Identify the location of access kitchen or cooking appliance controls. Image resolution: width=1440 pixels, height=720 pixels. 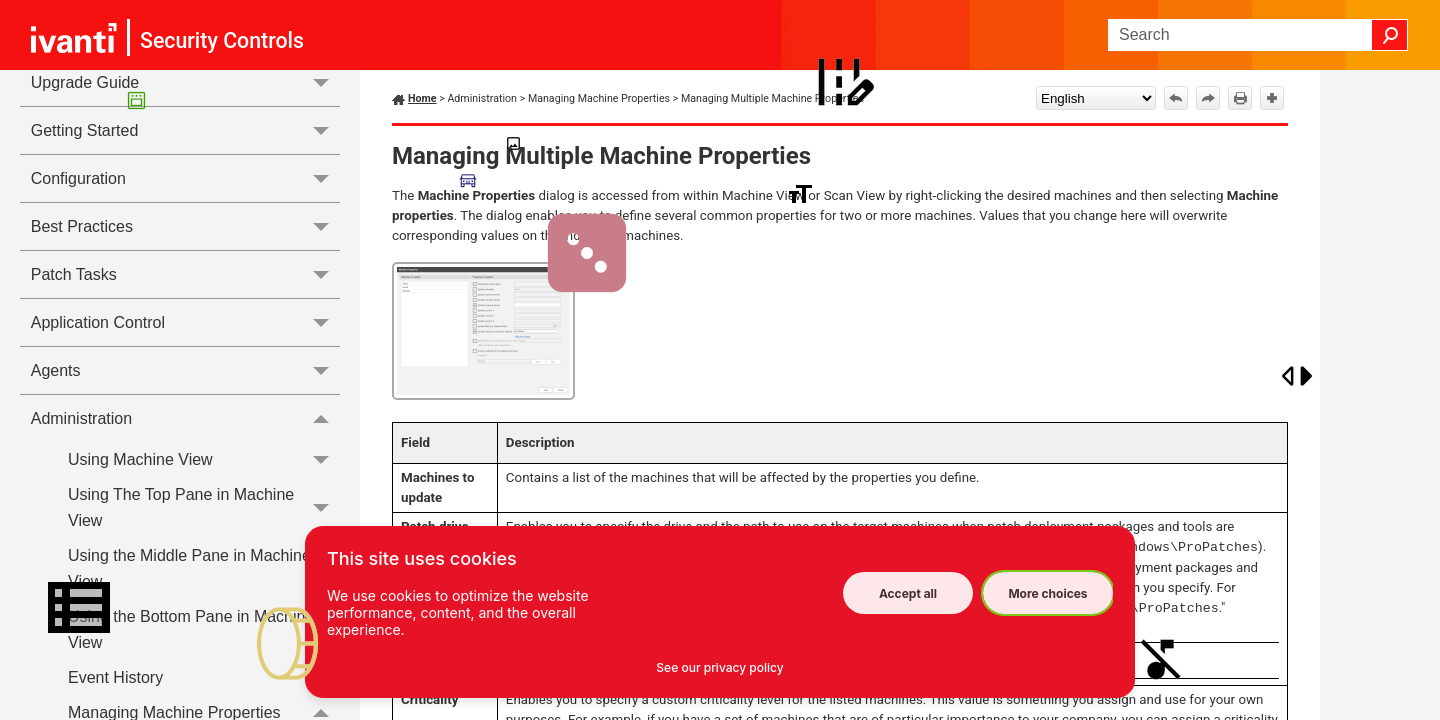
(136, 100).